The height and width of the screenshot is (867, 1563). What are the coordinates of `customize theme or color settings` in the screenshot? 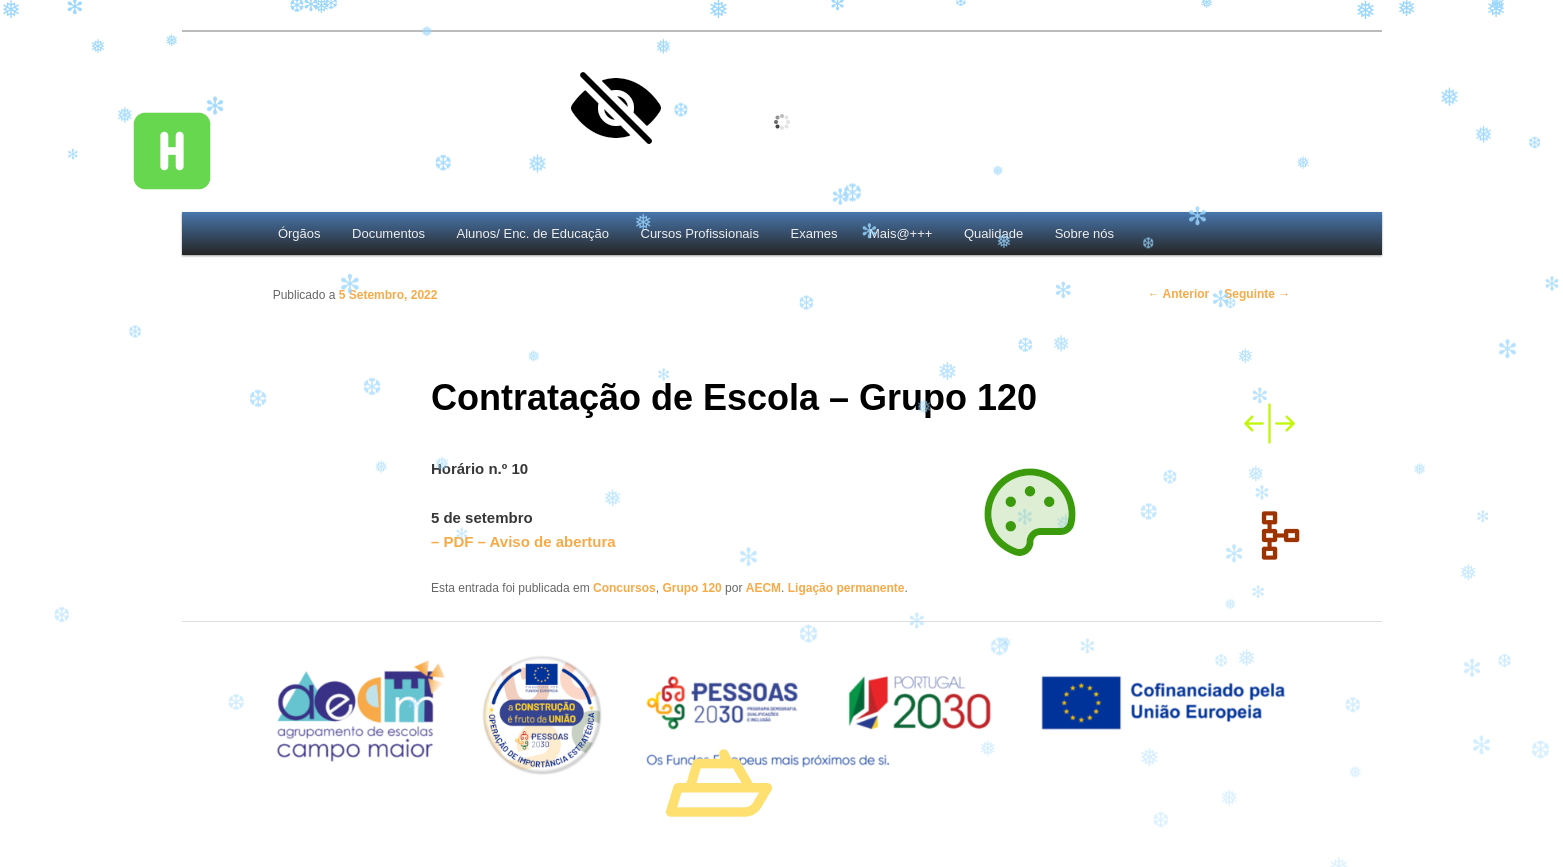 It's located at (1030, 514).